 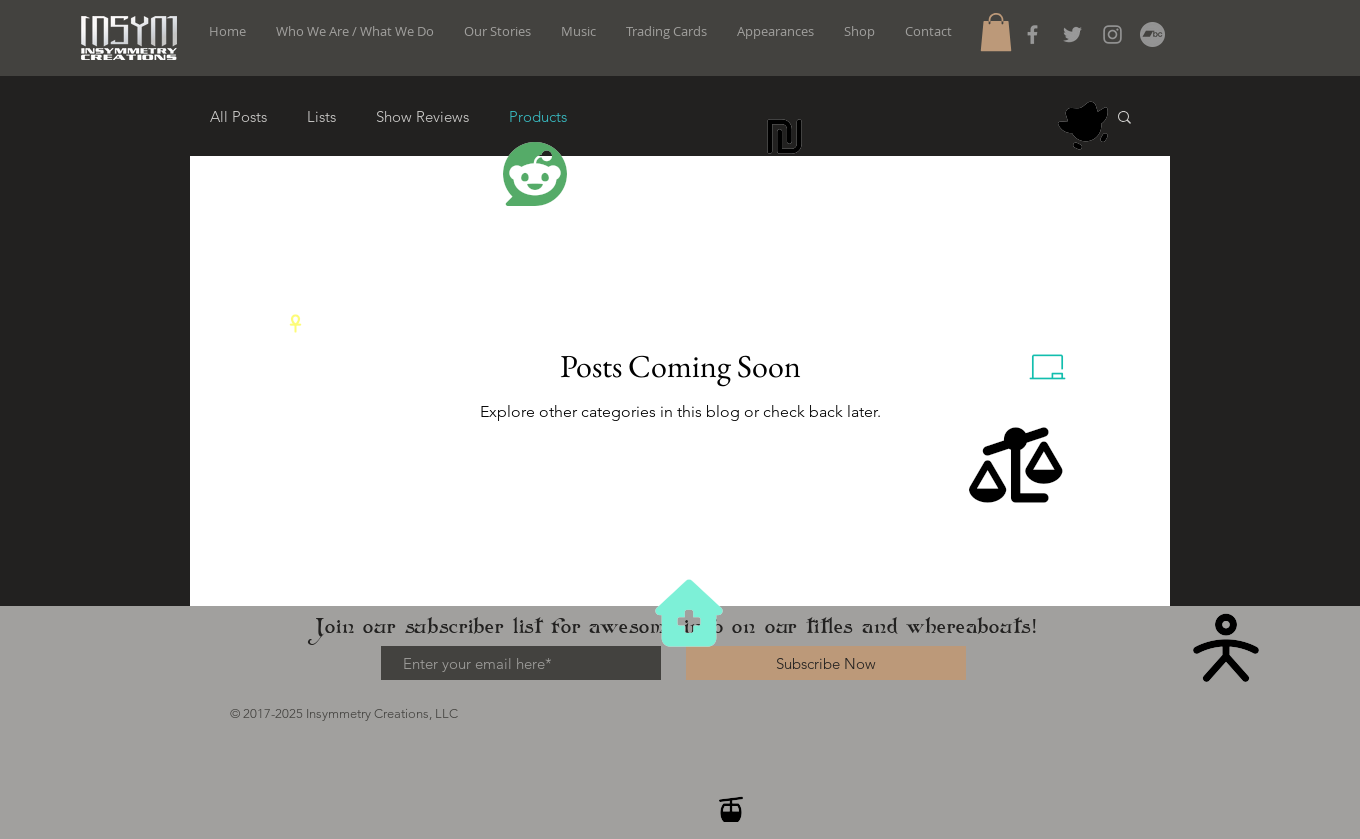 What do you see at coordinates (535, 174) in the screenshot?
I see `open the Reddit app` at bounding box center [535, 174].